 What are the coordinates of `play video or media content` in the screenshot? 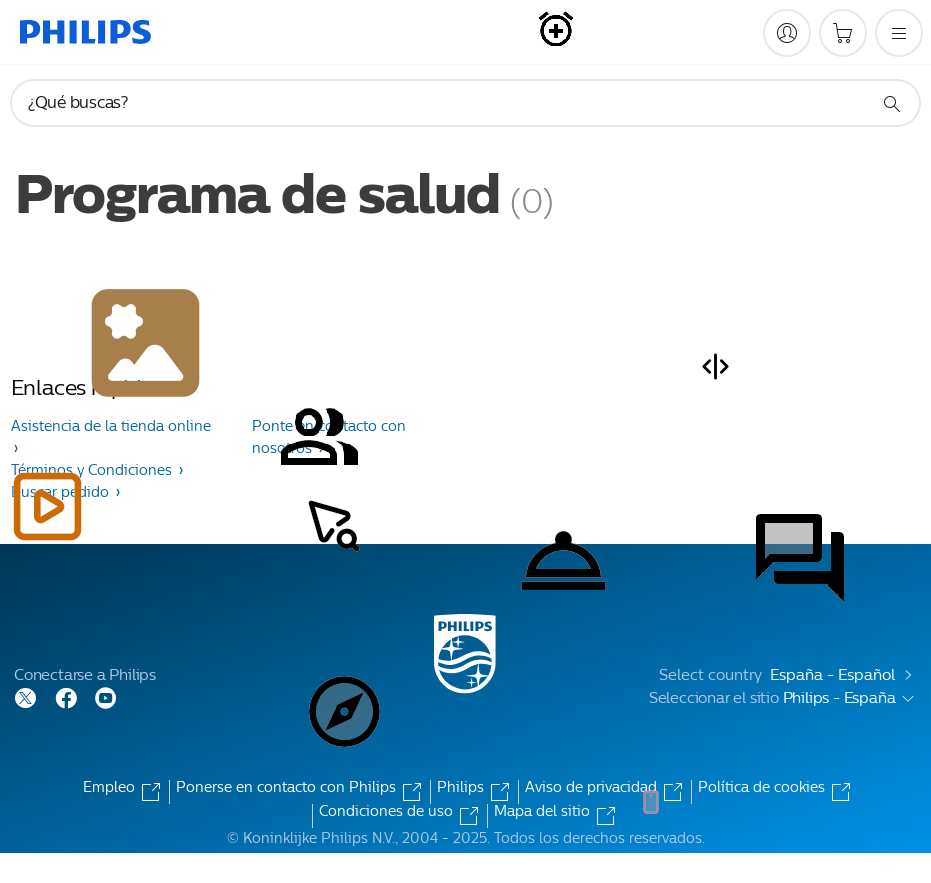 It's located at (47, 506).